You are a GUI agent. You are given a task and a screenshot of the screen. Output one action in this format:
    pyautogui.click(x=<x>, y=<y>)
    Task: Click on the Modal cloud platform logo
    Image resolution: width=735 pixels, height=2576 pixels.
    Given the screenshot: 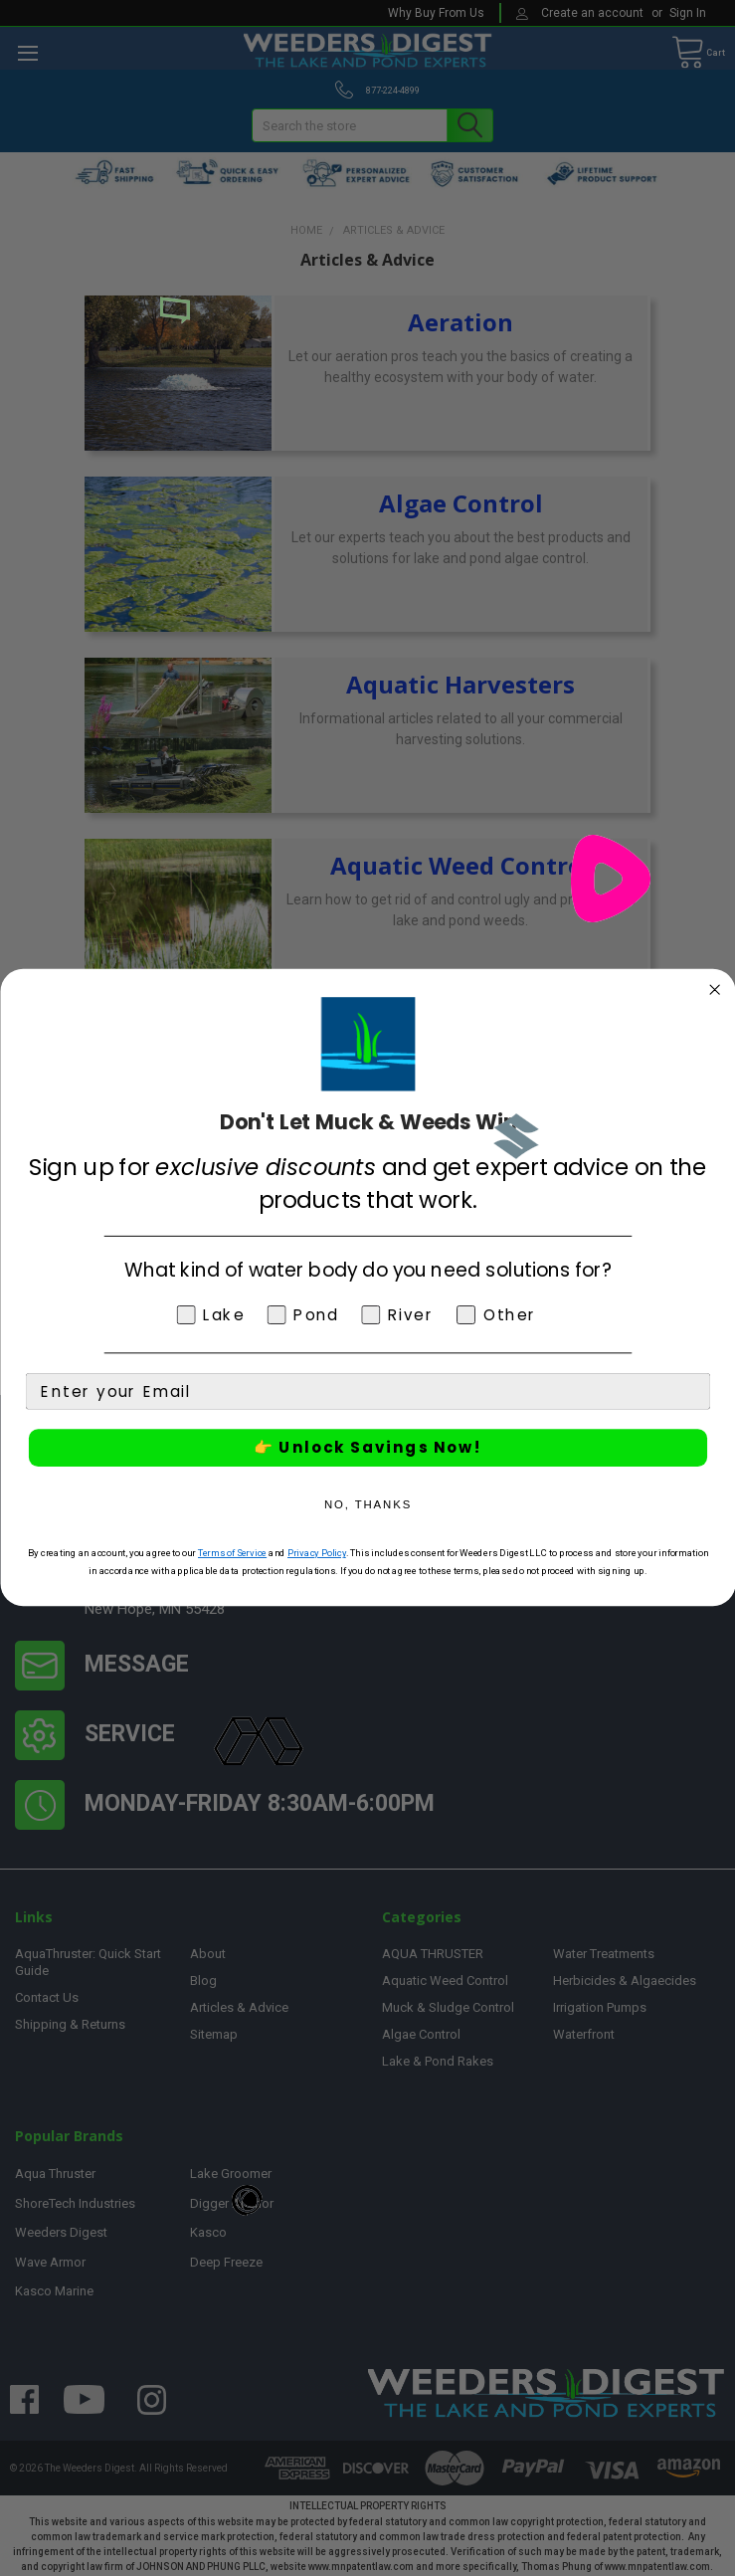 What is the action you would take?
    pyautogui.click(x=259, y=1741)
    